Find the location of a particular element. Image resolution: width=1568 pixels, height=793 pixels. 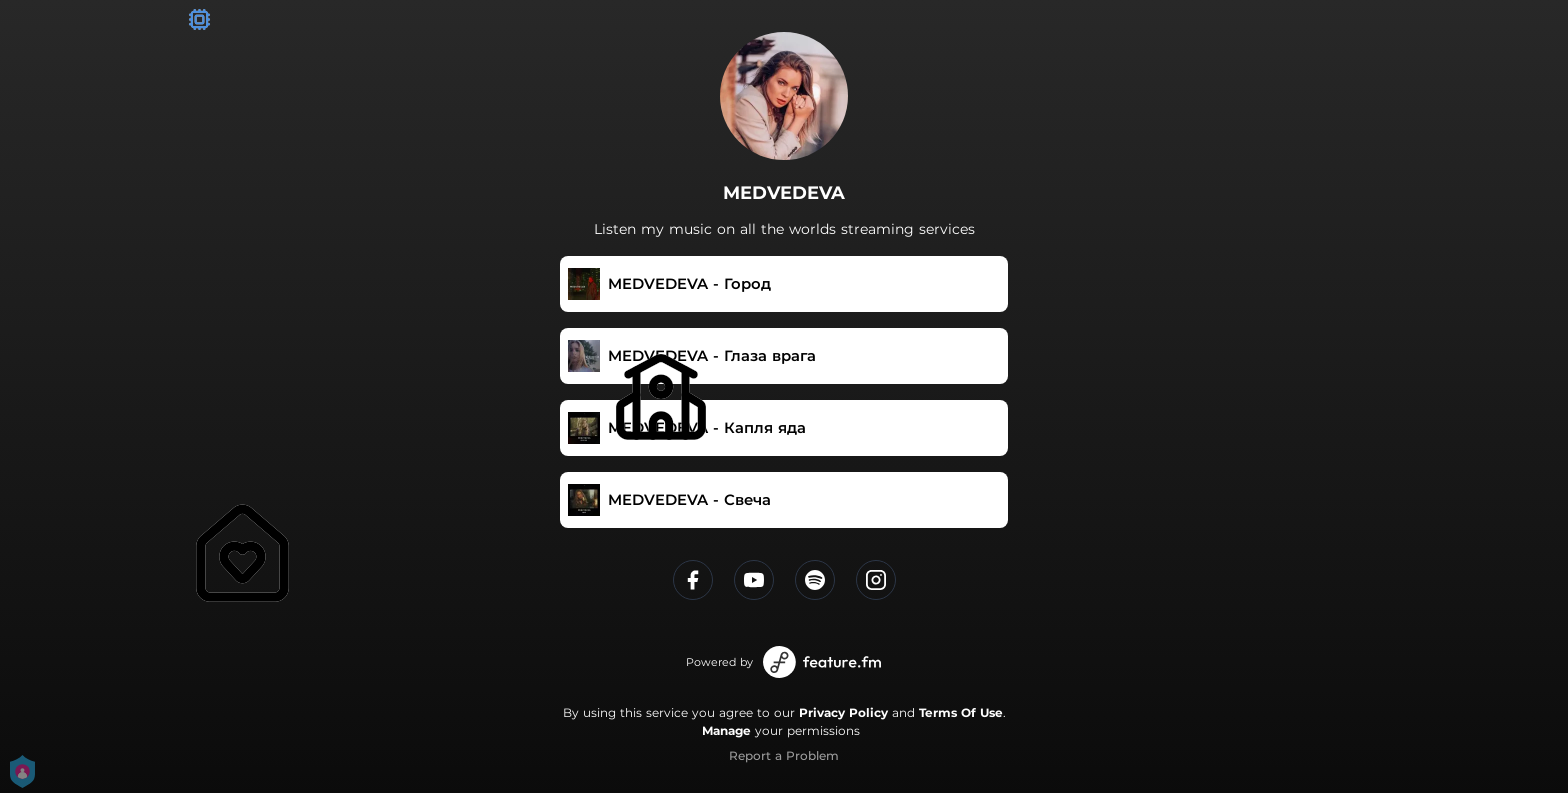

view system performance and processor information is located at coordinates (199, 19).